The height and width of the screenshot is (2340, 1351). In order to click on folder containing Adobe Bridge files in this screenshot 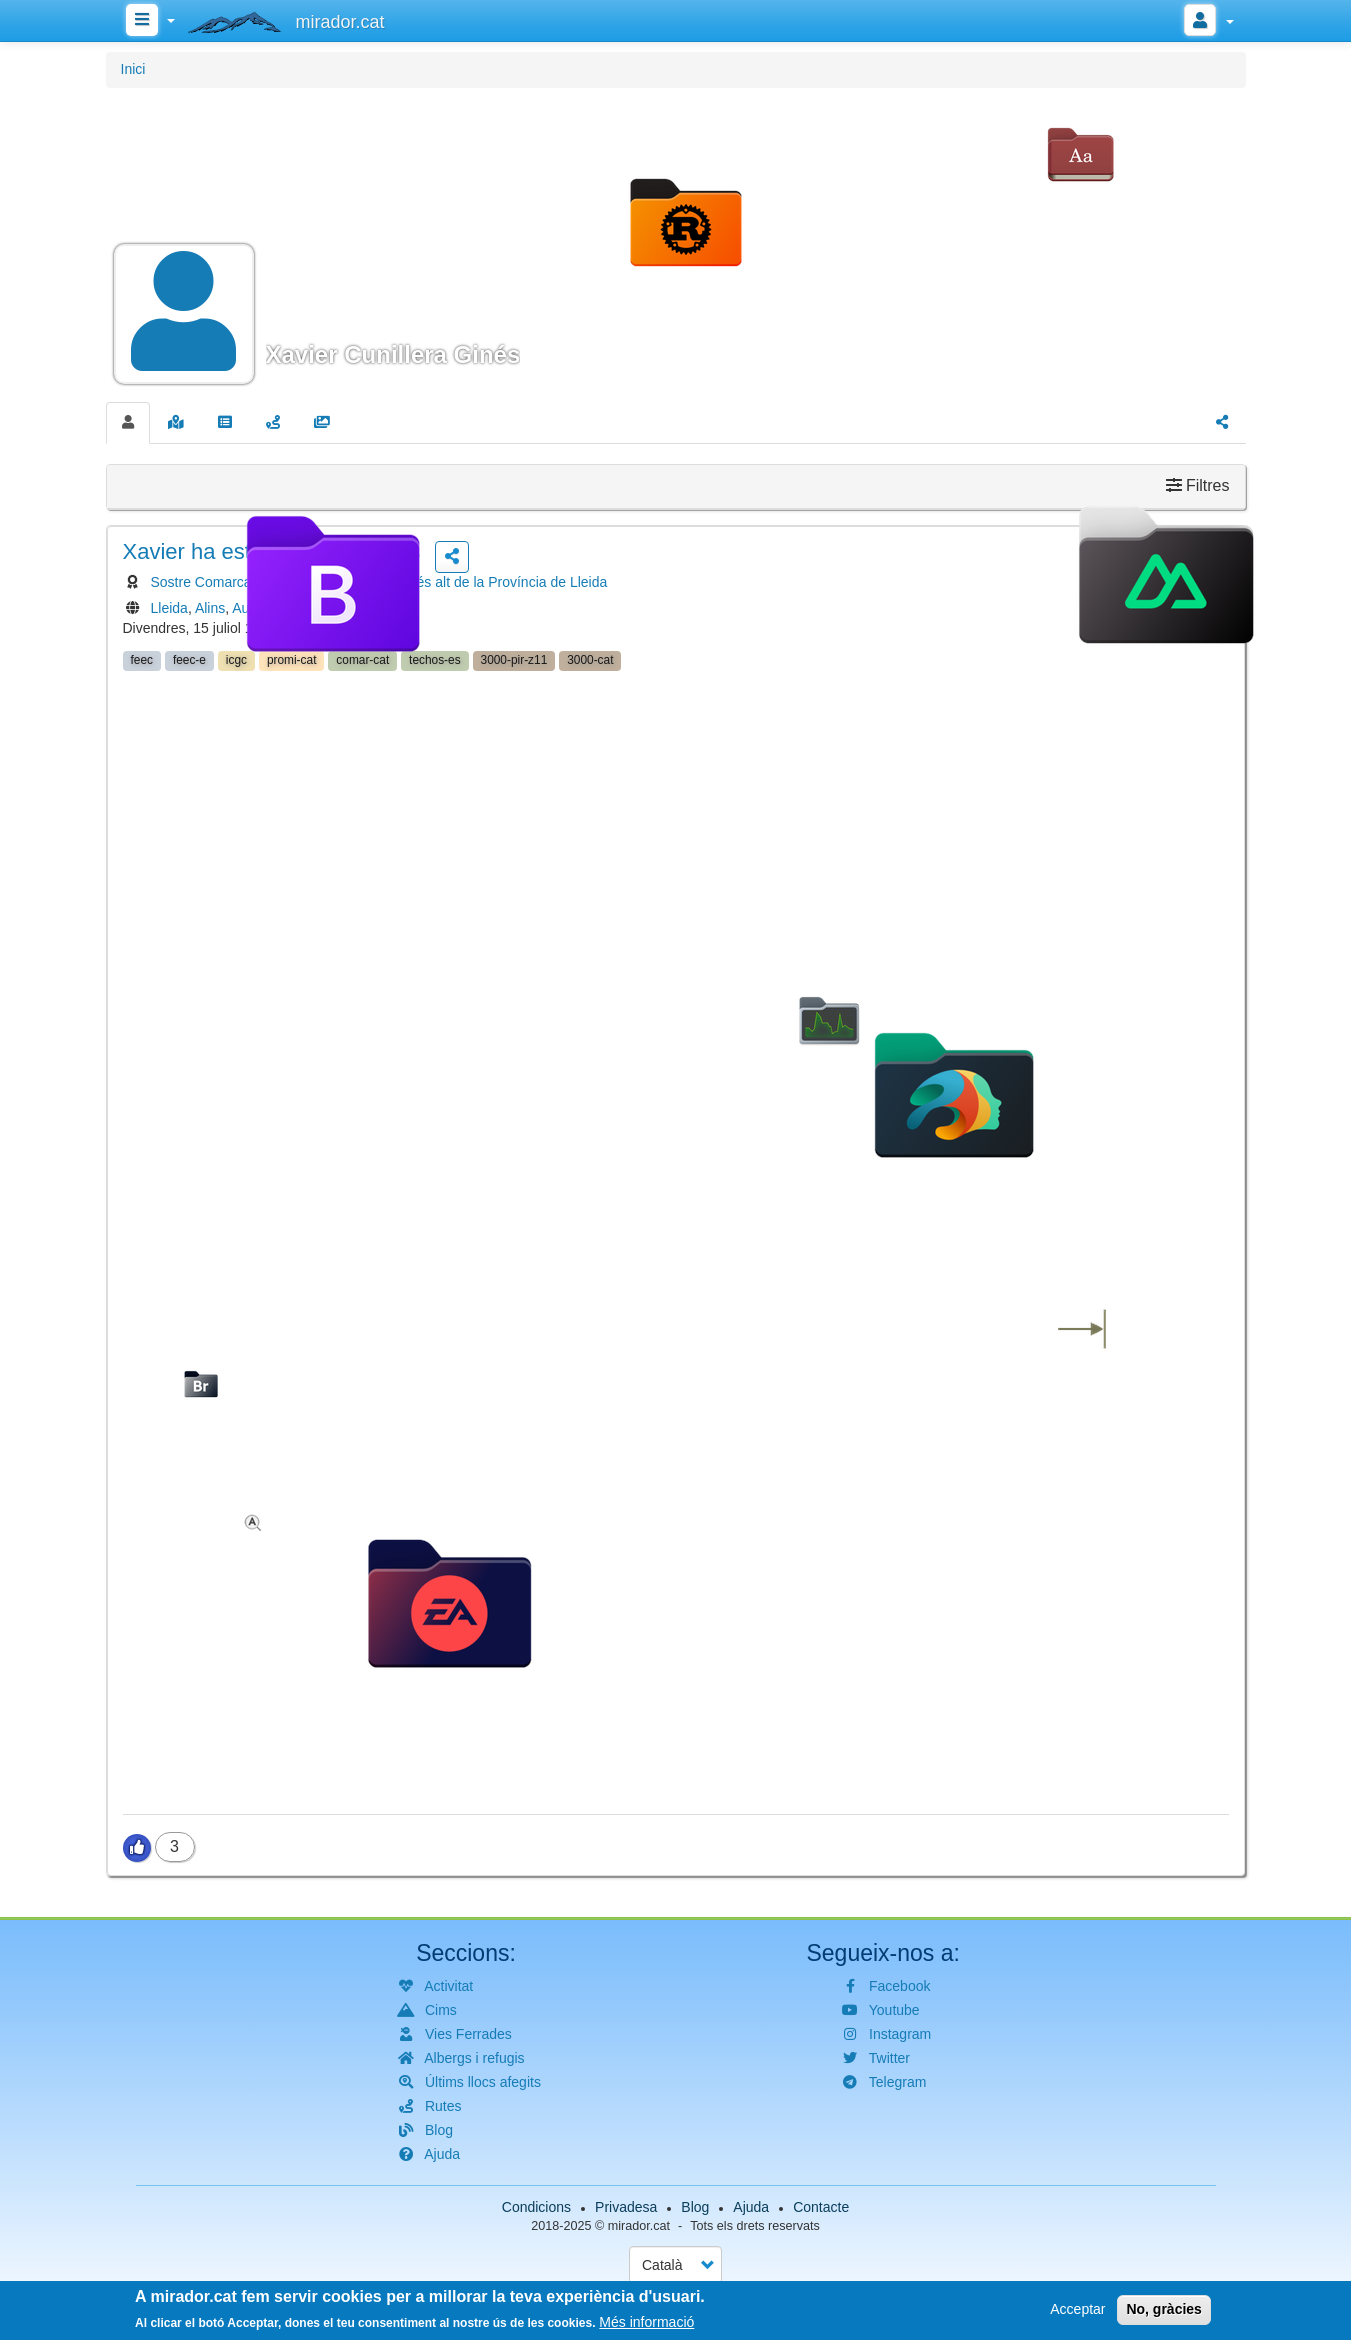, I will do `click(201, 1385)`.